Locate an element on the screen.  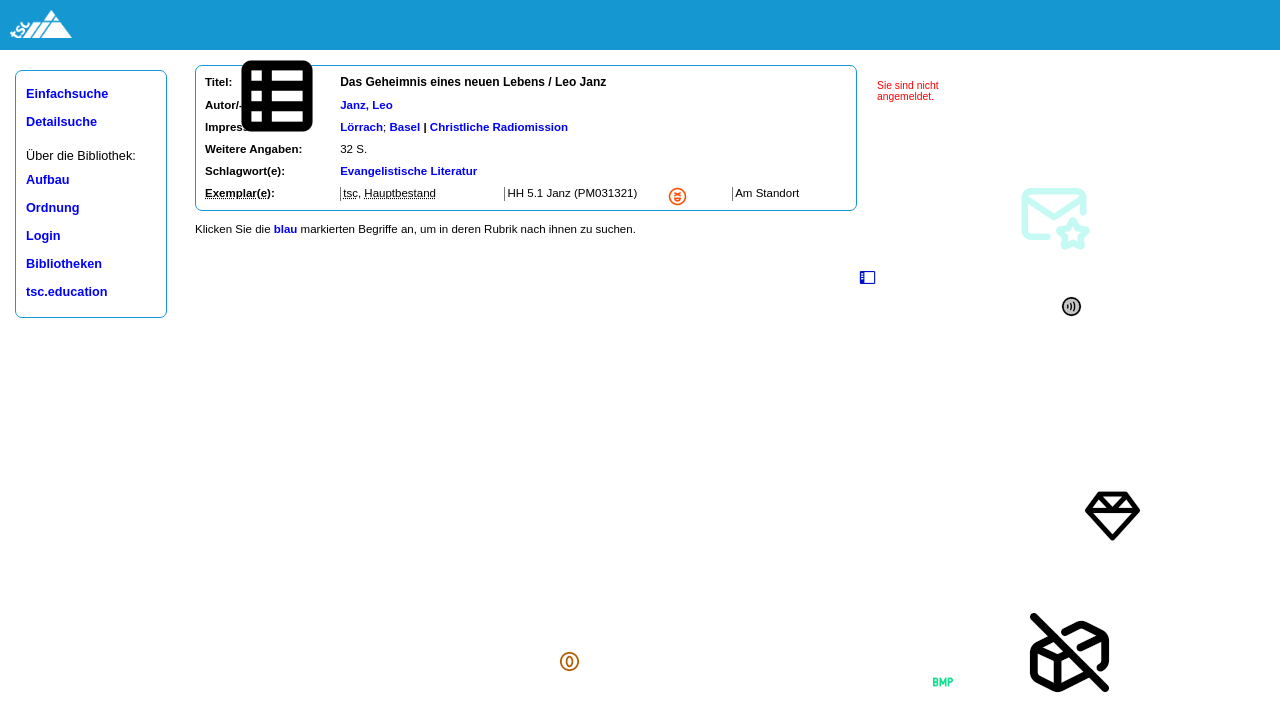
indicates a BMP image file format is located at coordinates (943, 682).